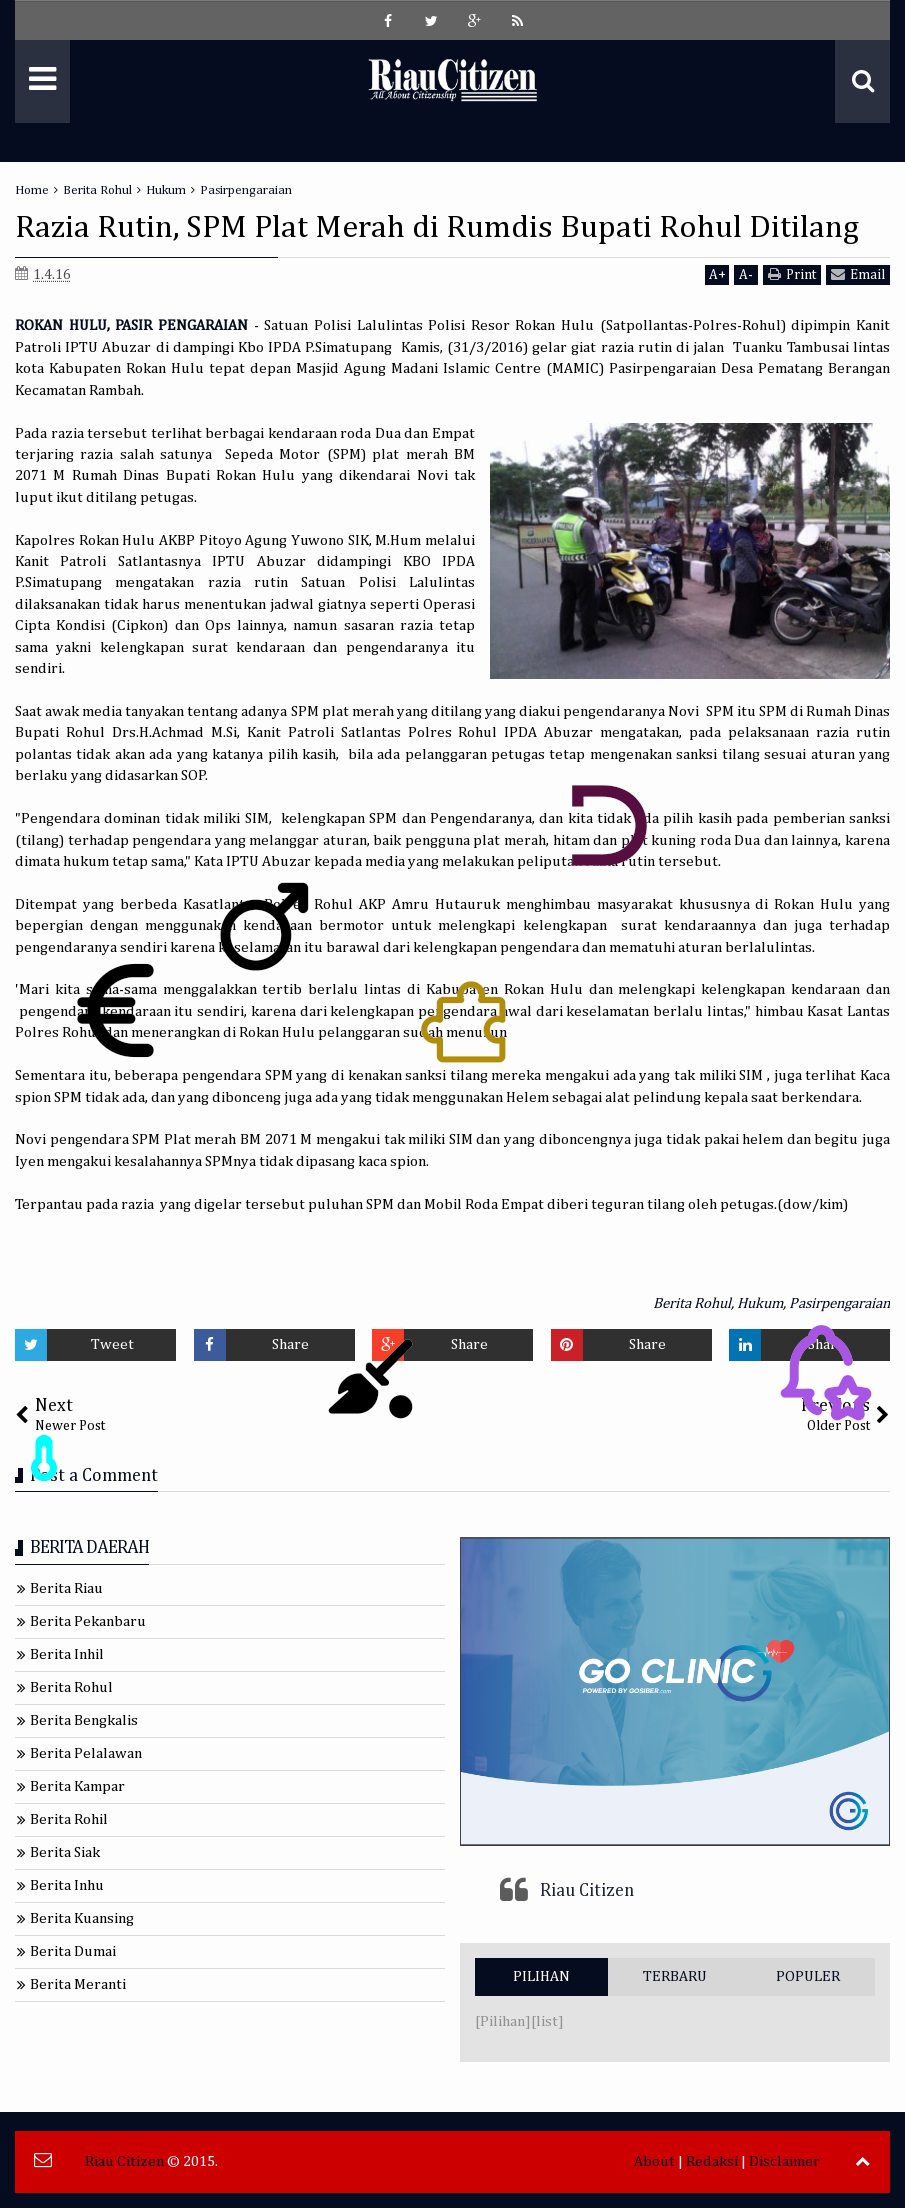 This screenshot has width=905, height=2208. Describe the element at coordinates (266, 925) in the screenshot. I see `indicates male gender selection` at that location.